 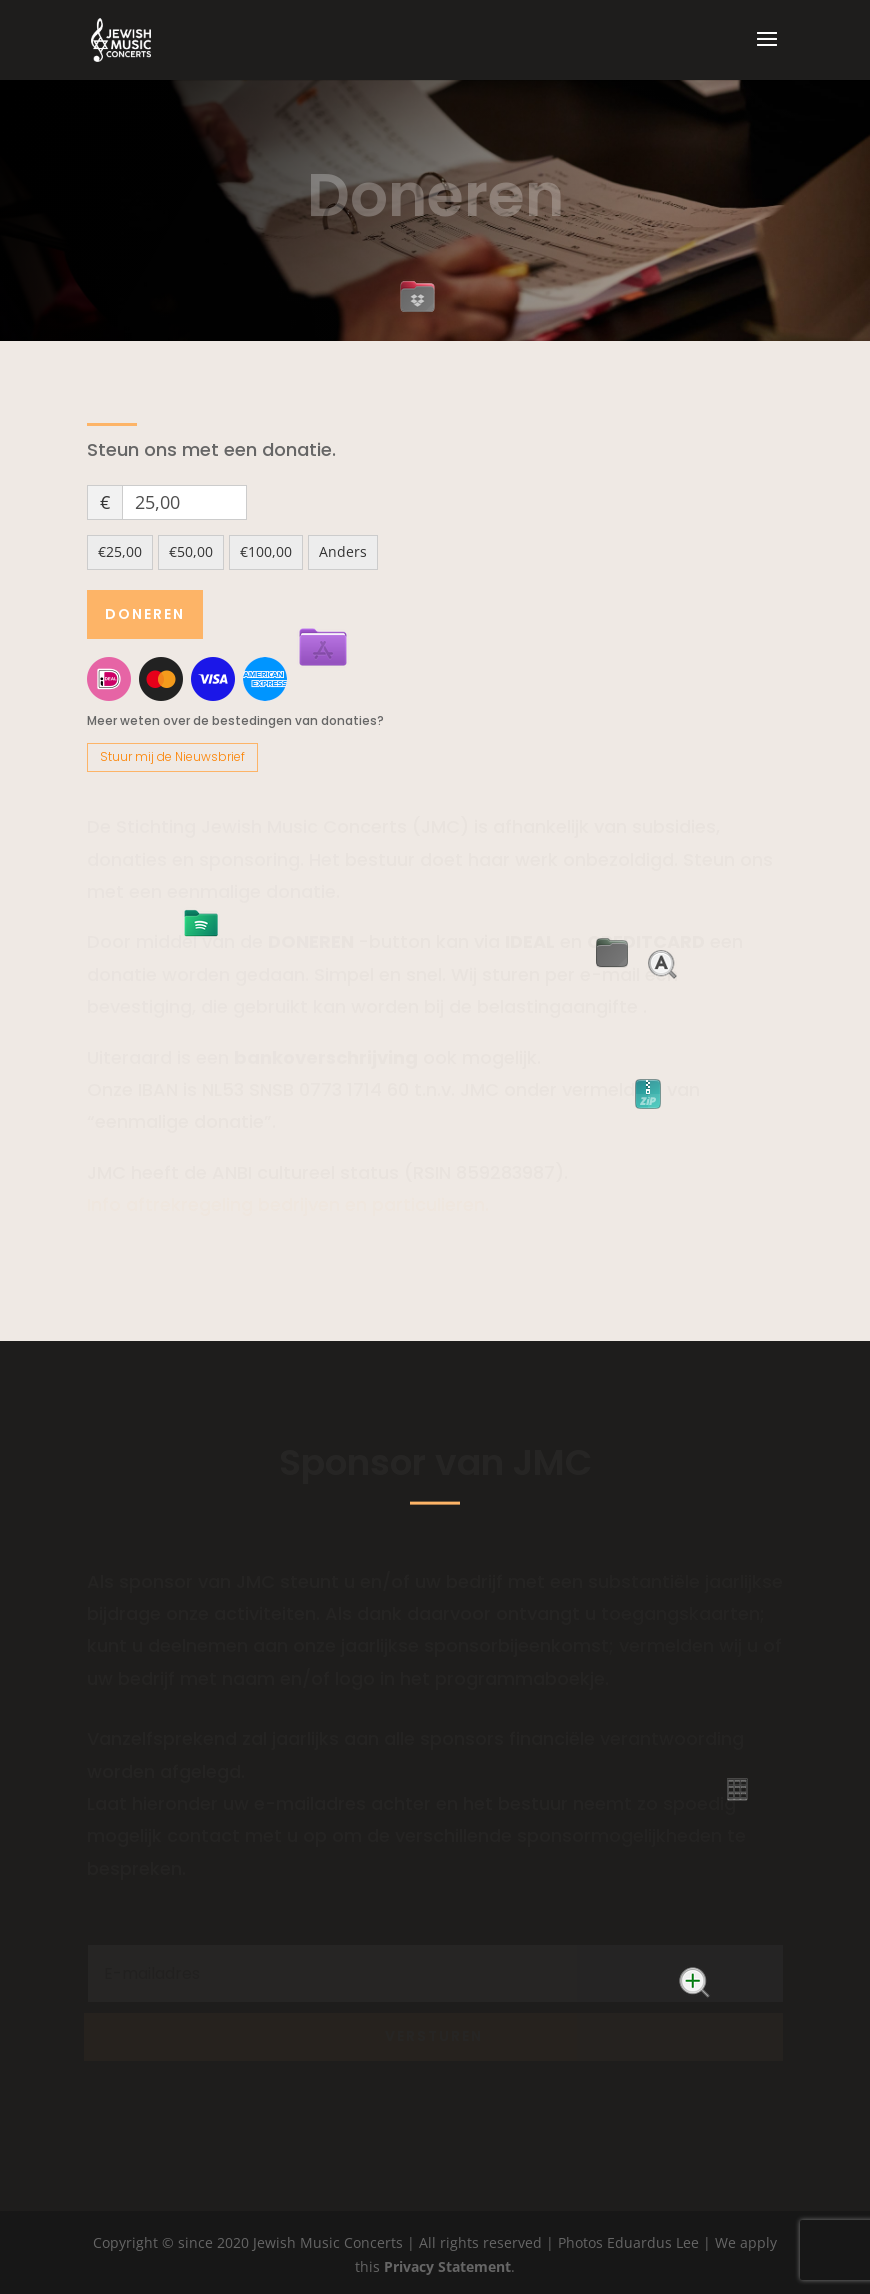 What do you see at coordinates (694, 1982) in the screenshot?
I see `zoom in on file or document` at bounding box center [694, 1982].